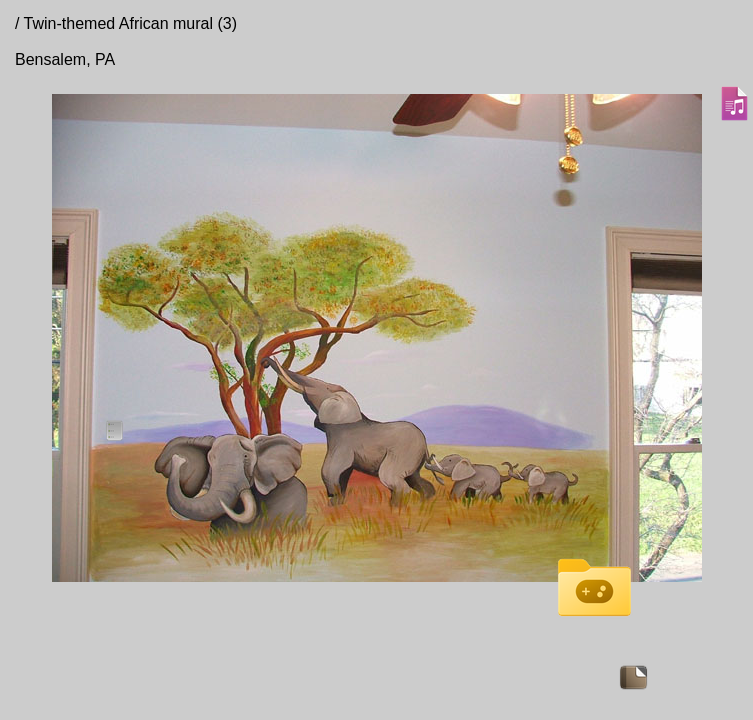 Image resolution: width=753 pixels, height=720 pixels. What do you see at coordinates (594, 589) in the screenshot?
I see `open your games folder` at bounding box center [594, 589].